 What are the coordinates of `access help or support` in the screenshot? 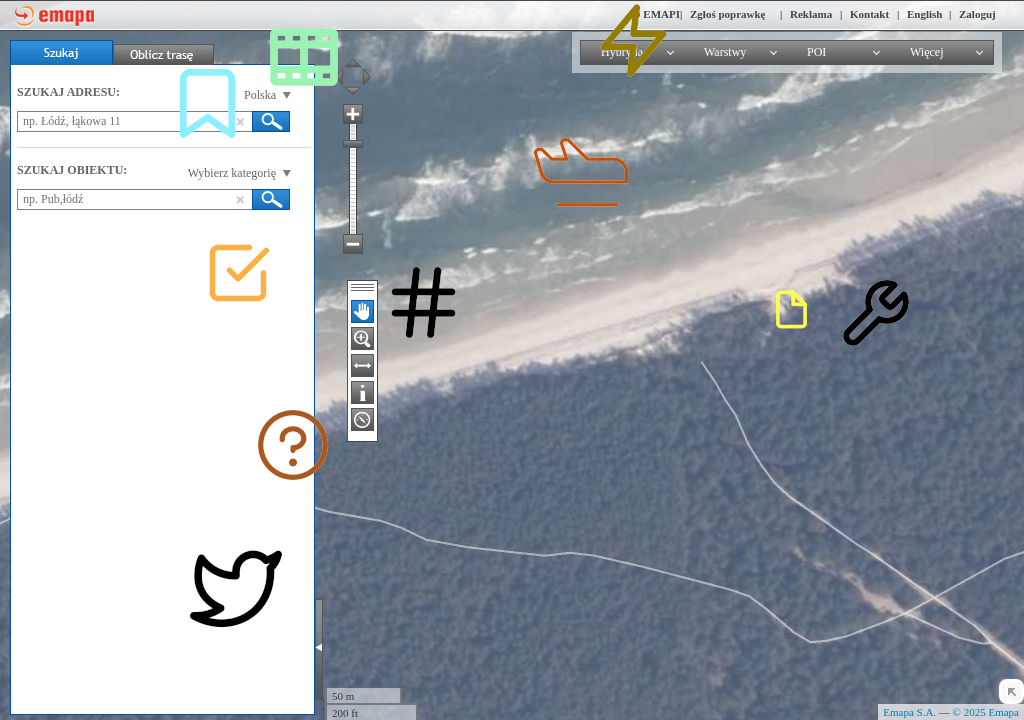 It's located at (293, 445).